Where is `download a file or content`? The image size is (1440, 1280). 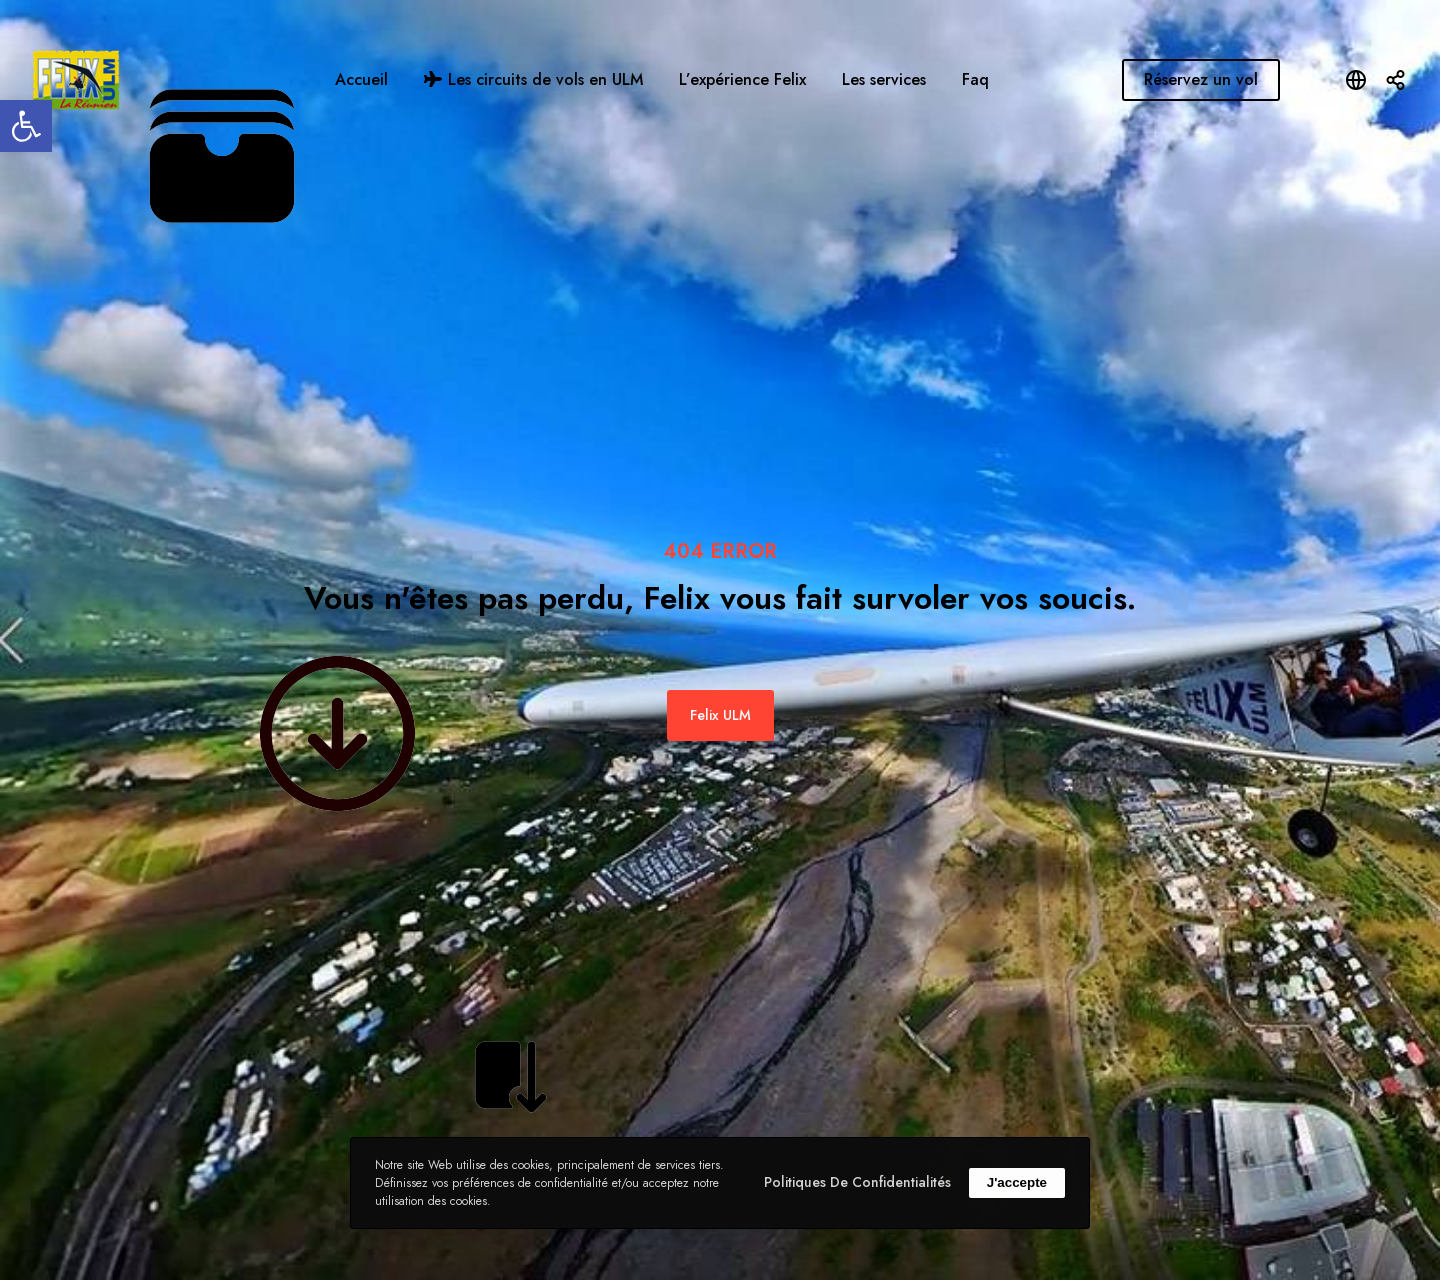 download a file or content is located at coordinates (337, 733).